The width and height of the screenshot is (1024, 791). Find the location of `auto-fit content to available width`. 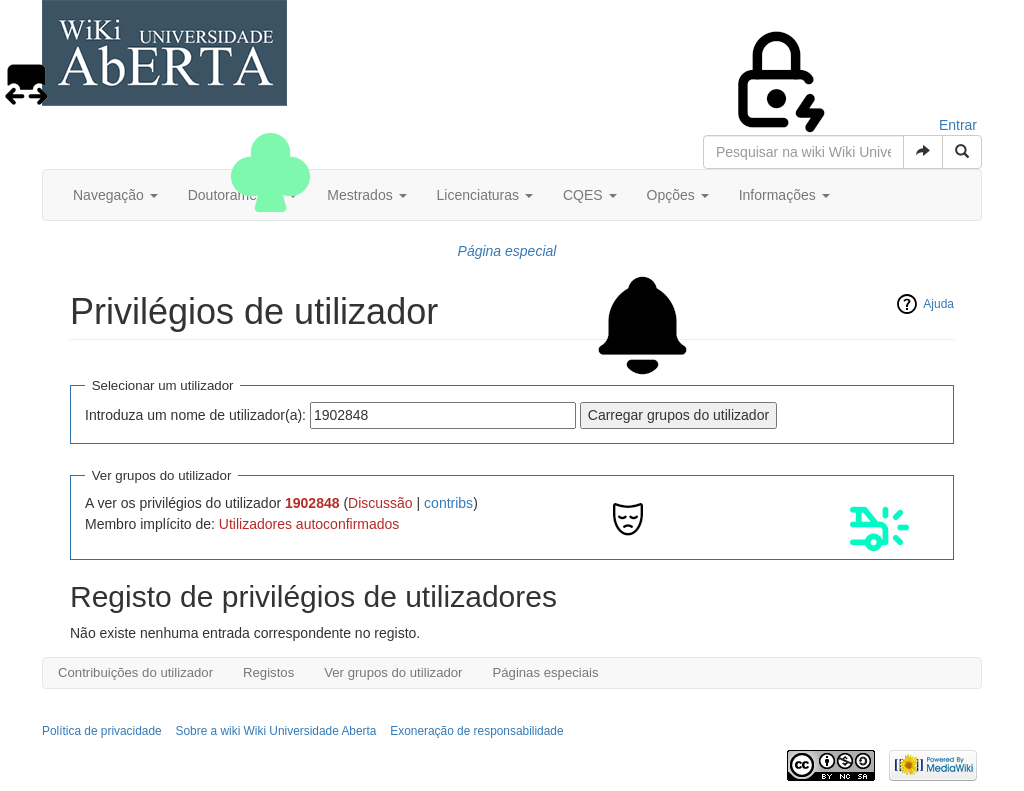

auto-fit content to available width is located at coordinates (26, 83).